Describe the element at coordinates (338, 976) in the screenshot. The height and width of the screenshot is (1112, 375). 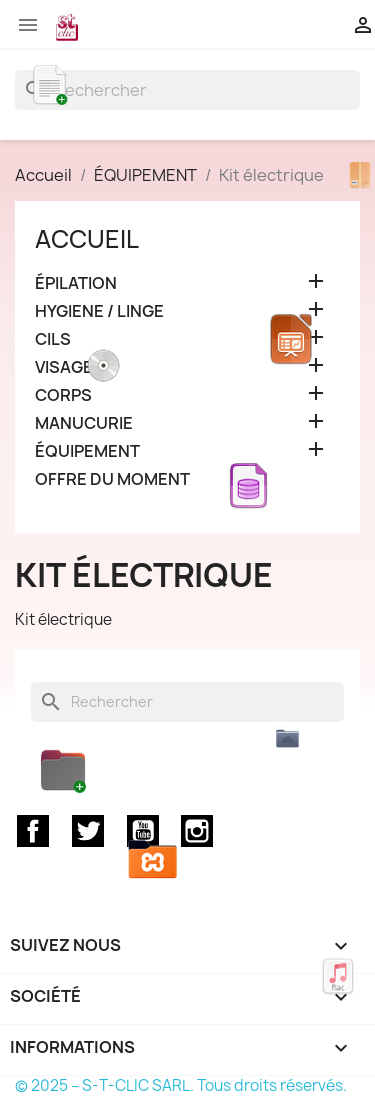
I see `a flac audio file` at that location.